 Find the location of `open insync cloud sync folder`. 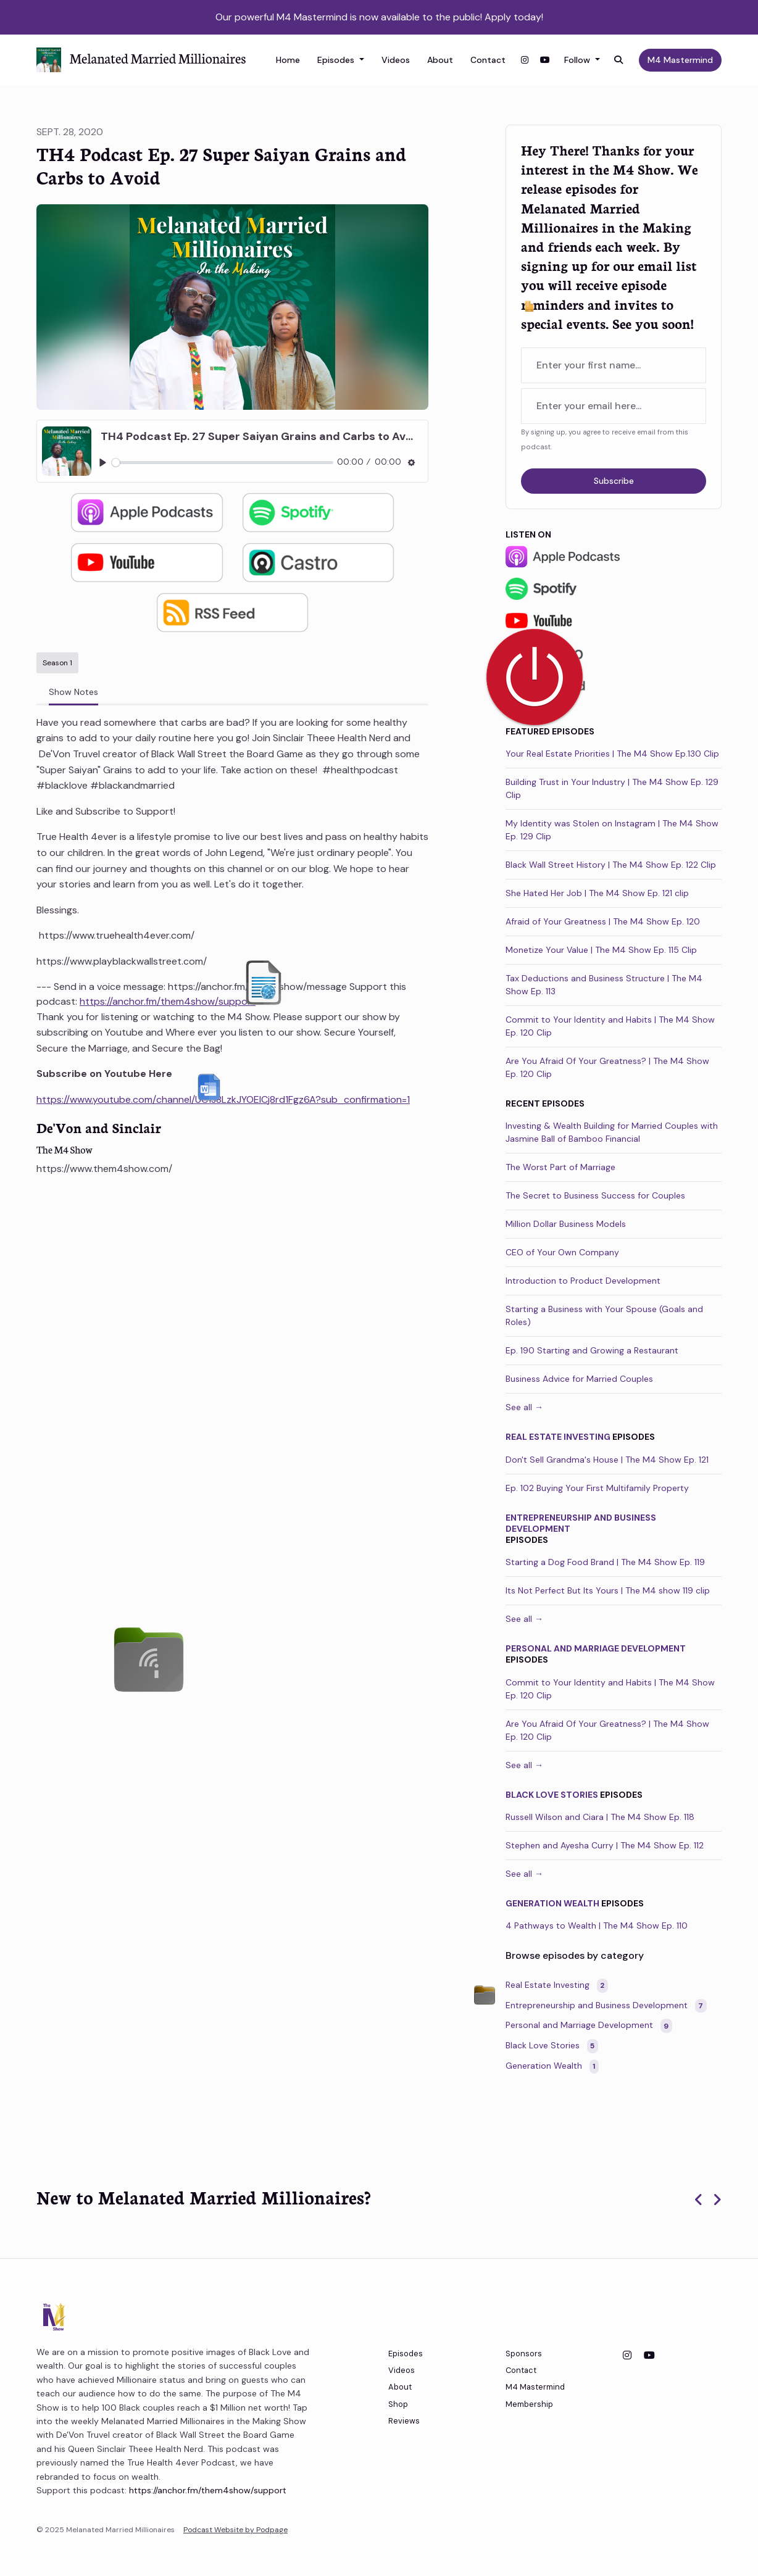

open insync cloud sync folder is located at coordinates (149, 1660).